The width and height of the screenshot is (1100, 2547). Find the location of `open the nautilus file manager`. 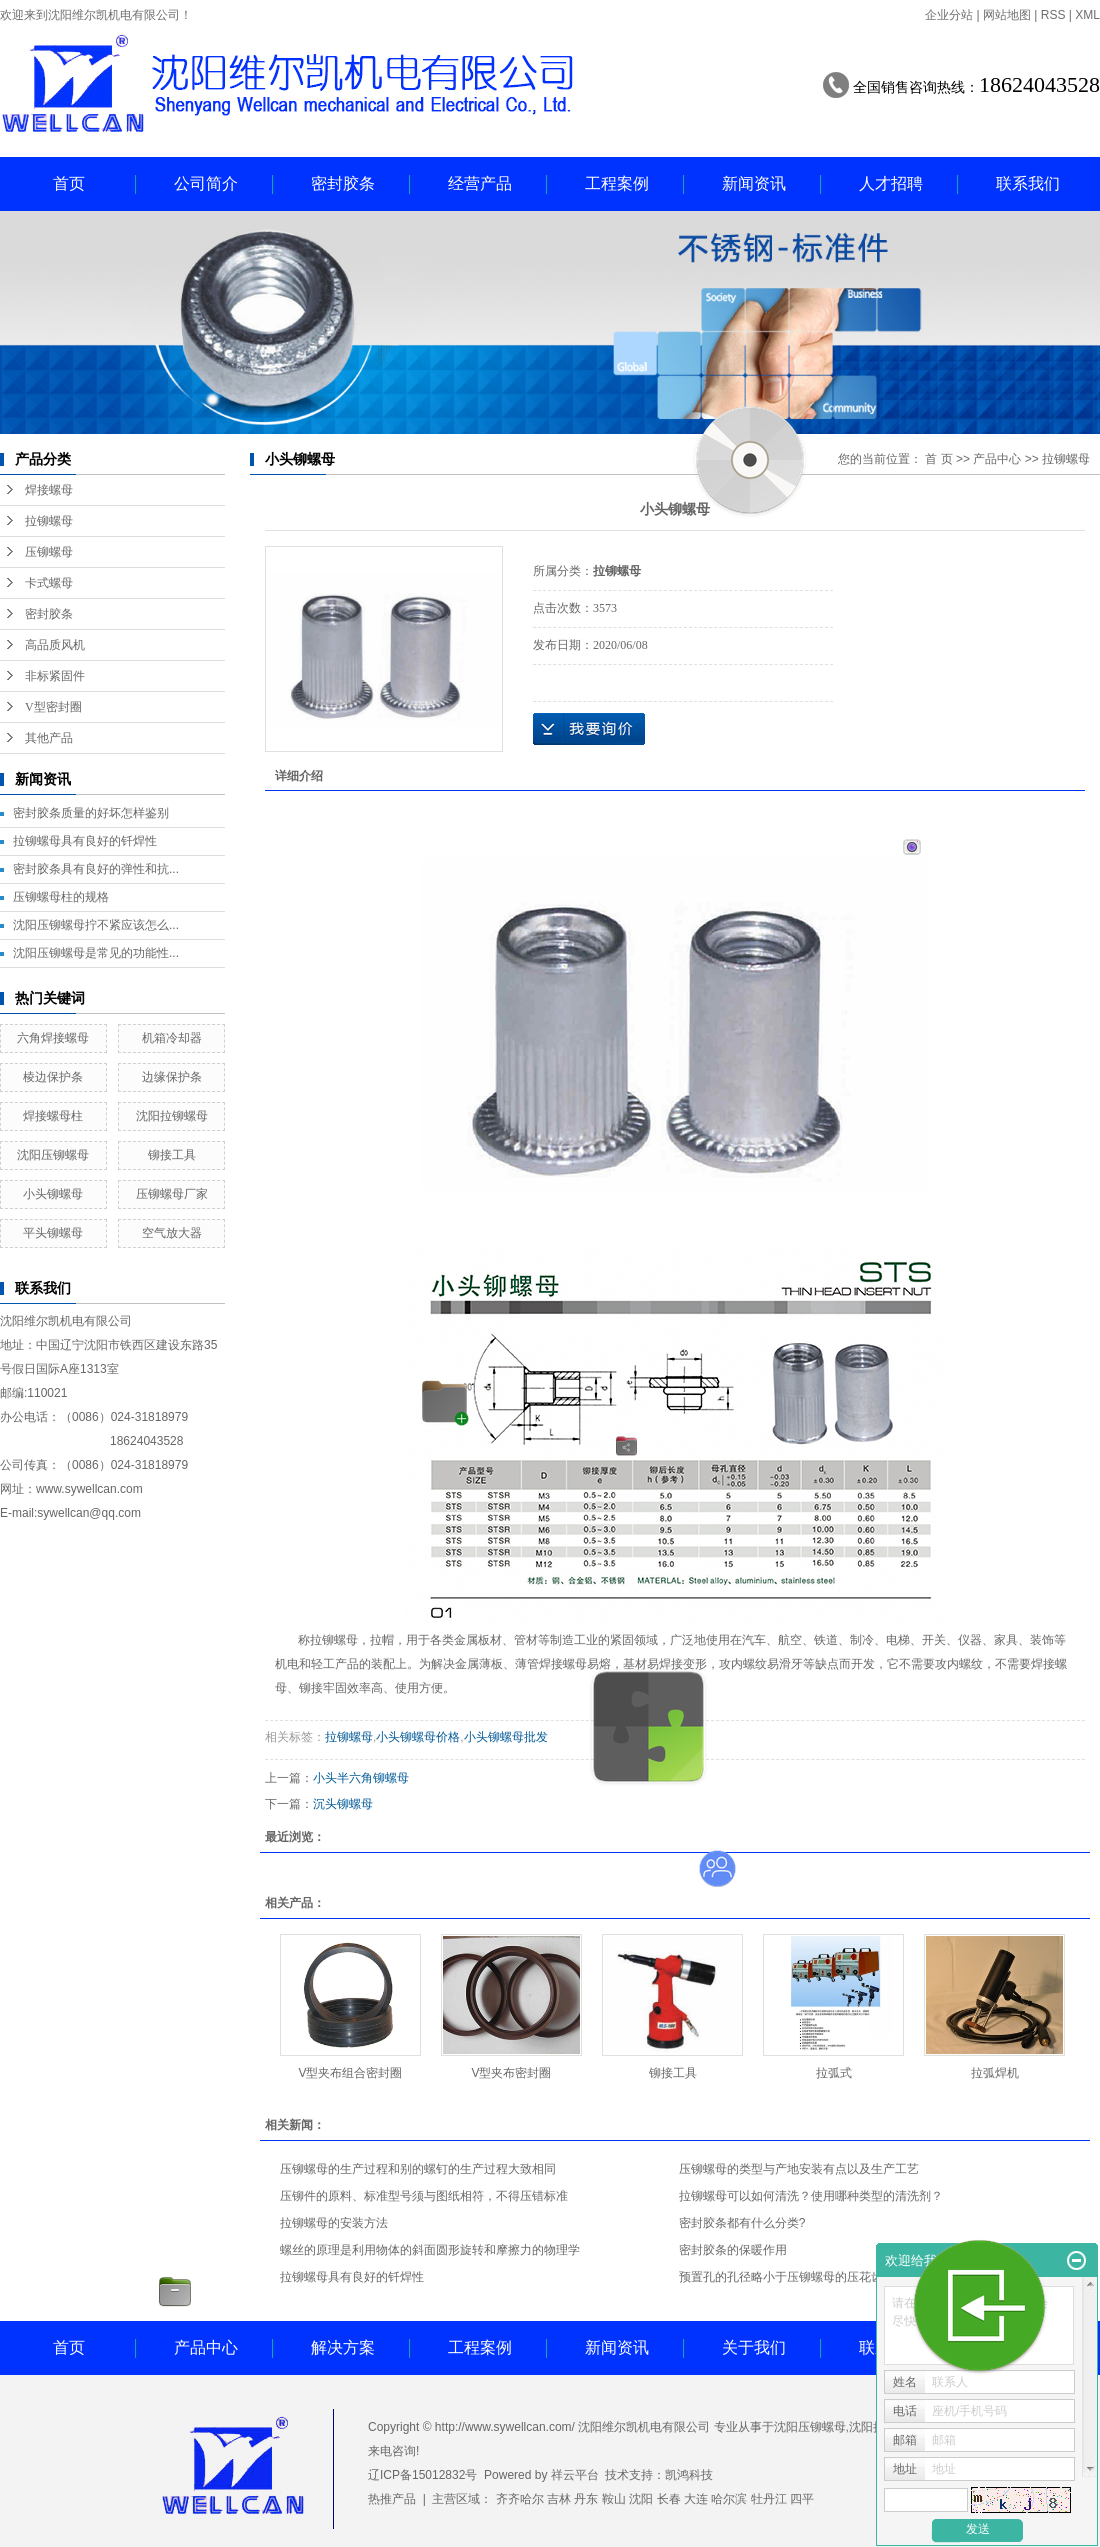

open the nautilus file manager is located at coordinates (175, 2291).